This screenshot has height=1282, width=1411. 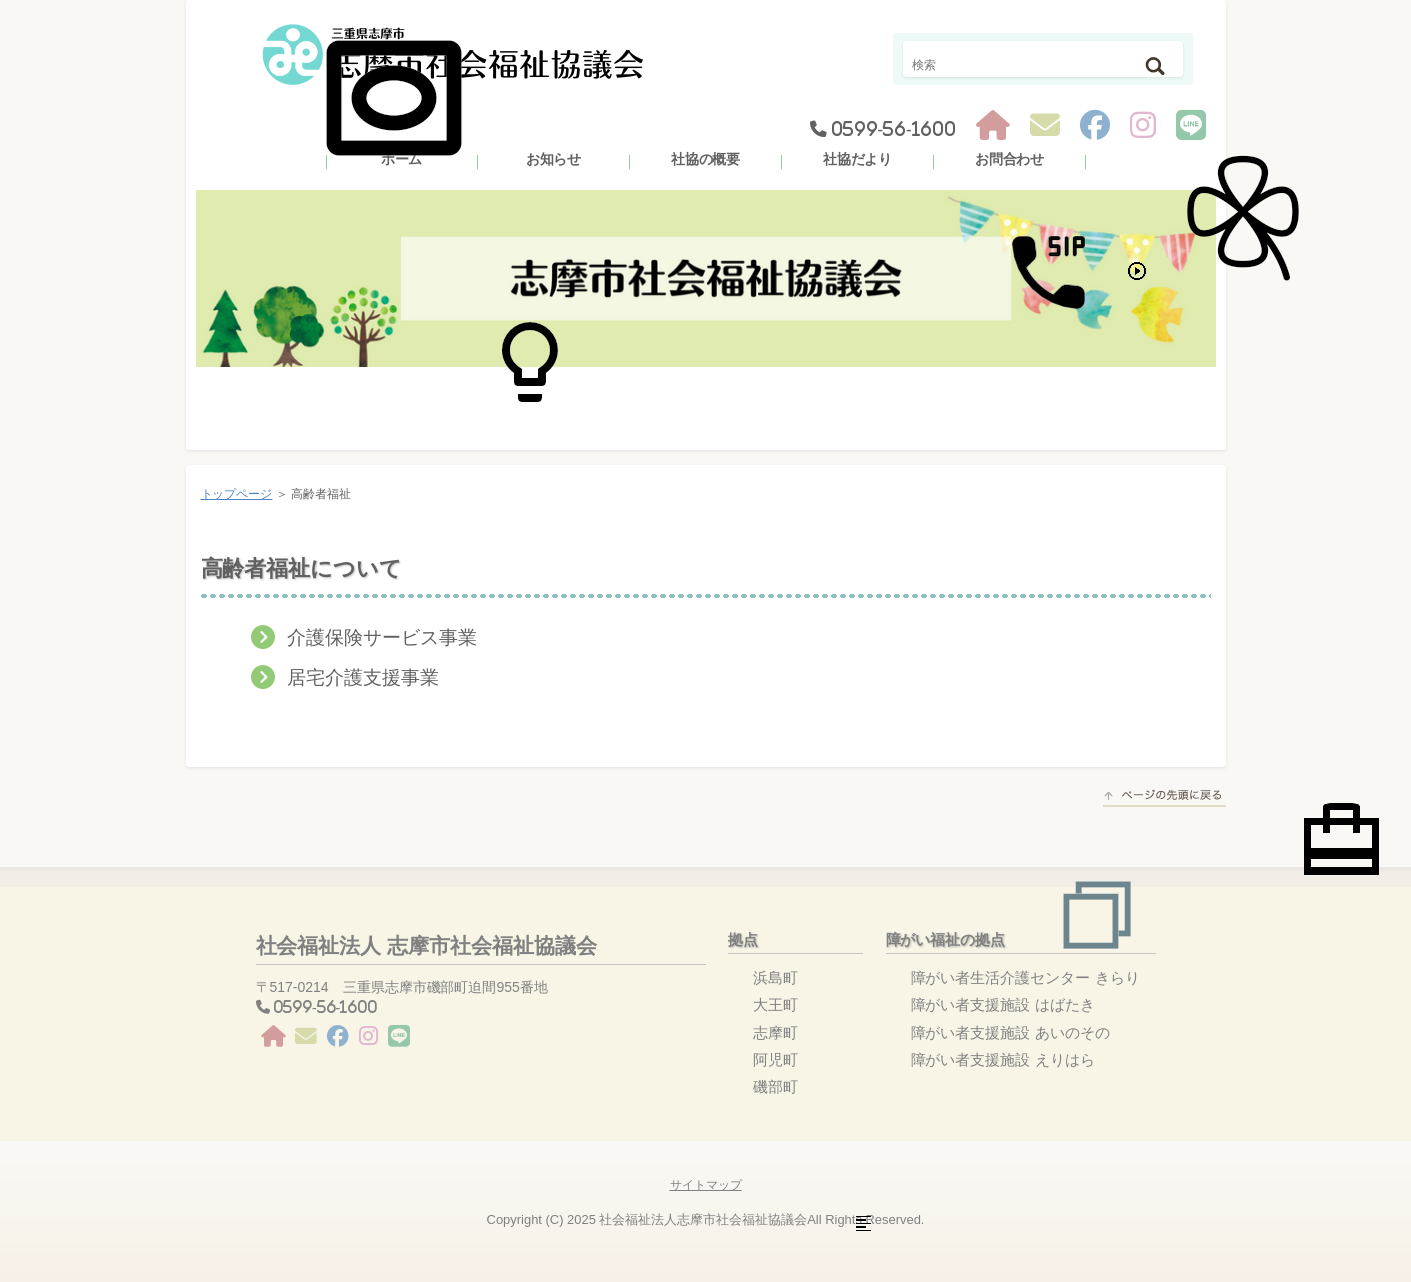 I want to click on apply vignette effect to photo, so click(x=394, y=98).